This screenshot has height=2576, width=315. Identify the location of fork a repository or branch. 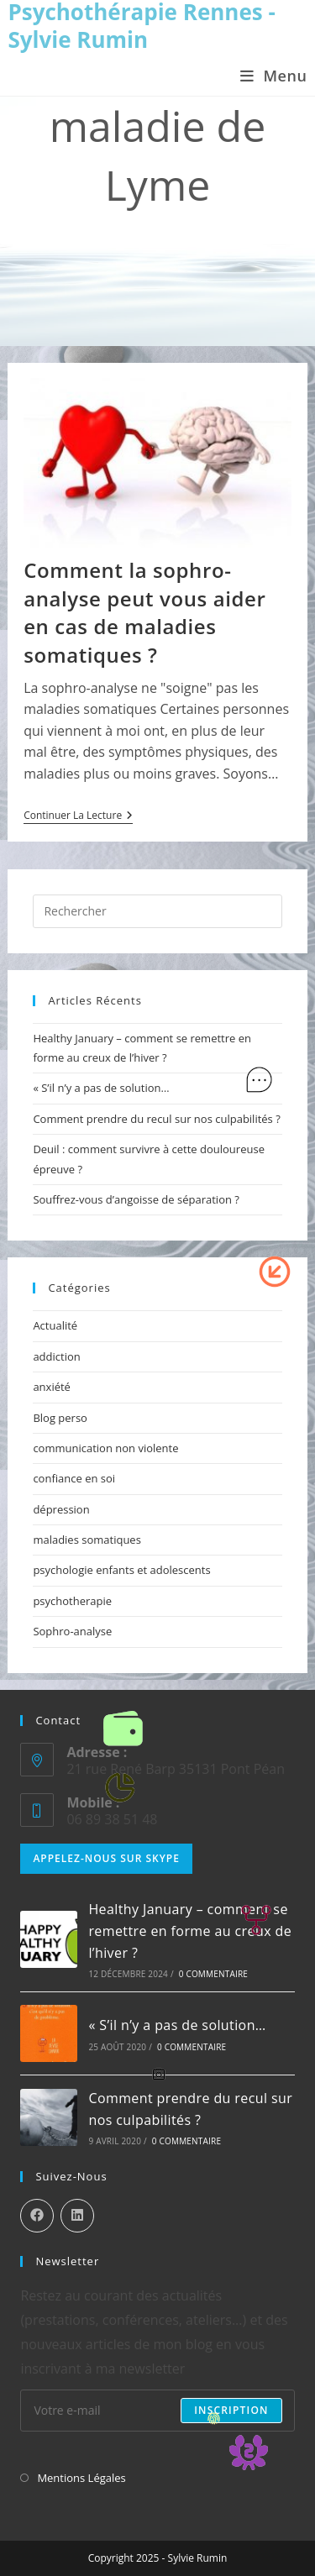
(256, 1920).